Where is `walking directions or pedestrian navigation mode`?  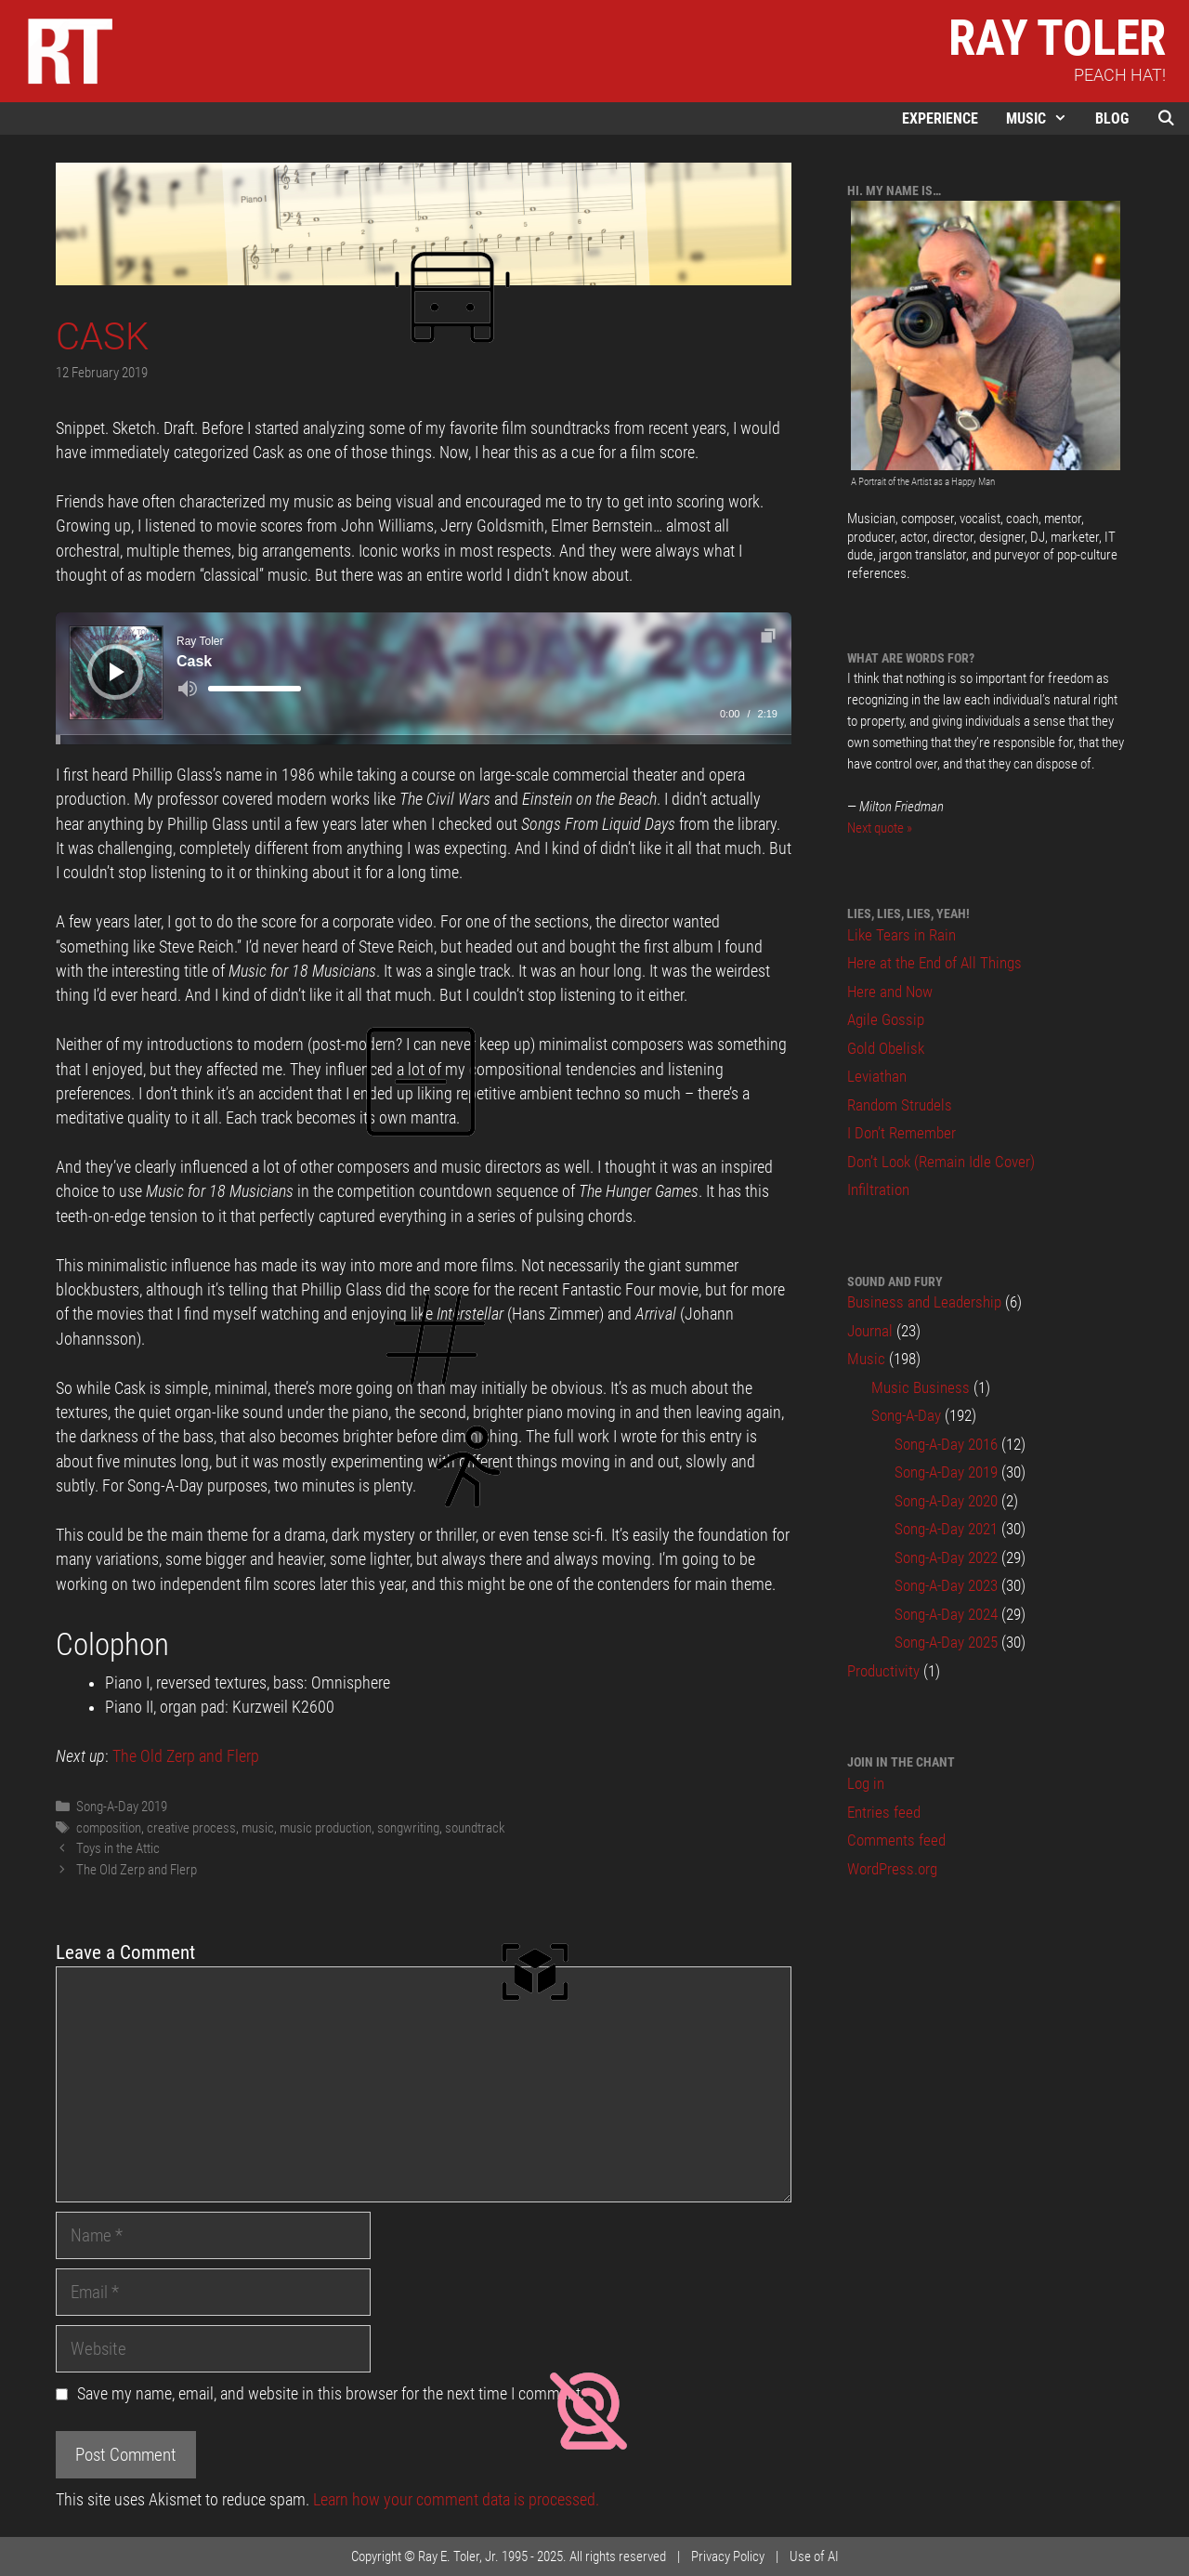 walking directions or pedestrian navigation mode is located at coordinates (468, 1466).